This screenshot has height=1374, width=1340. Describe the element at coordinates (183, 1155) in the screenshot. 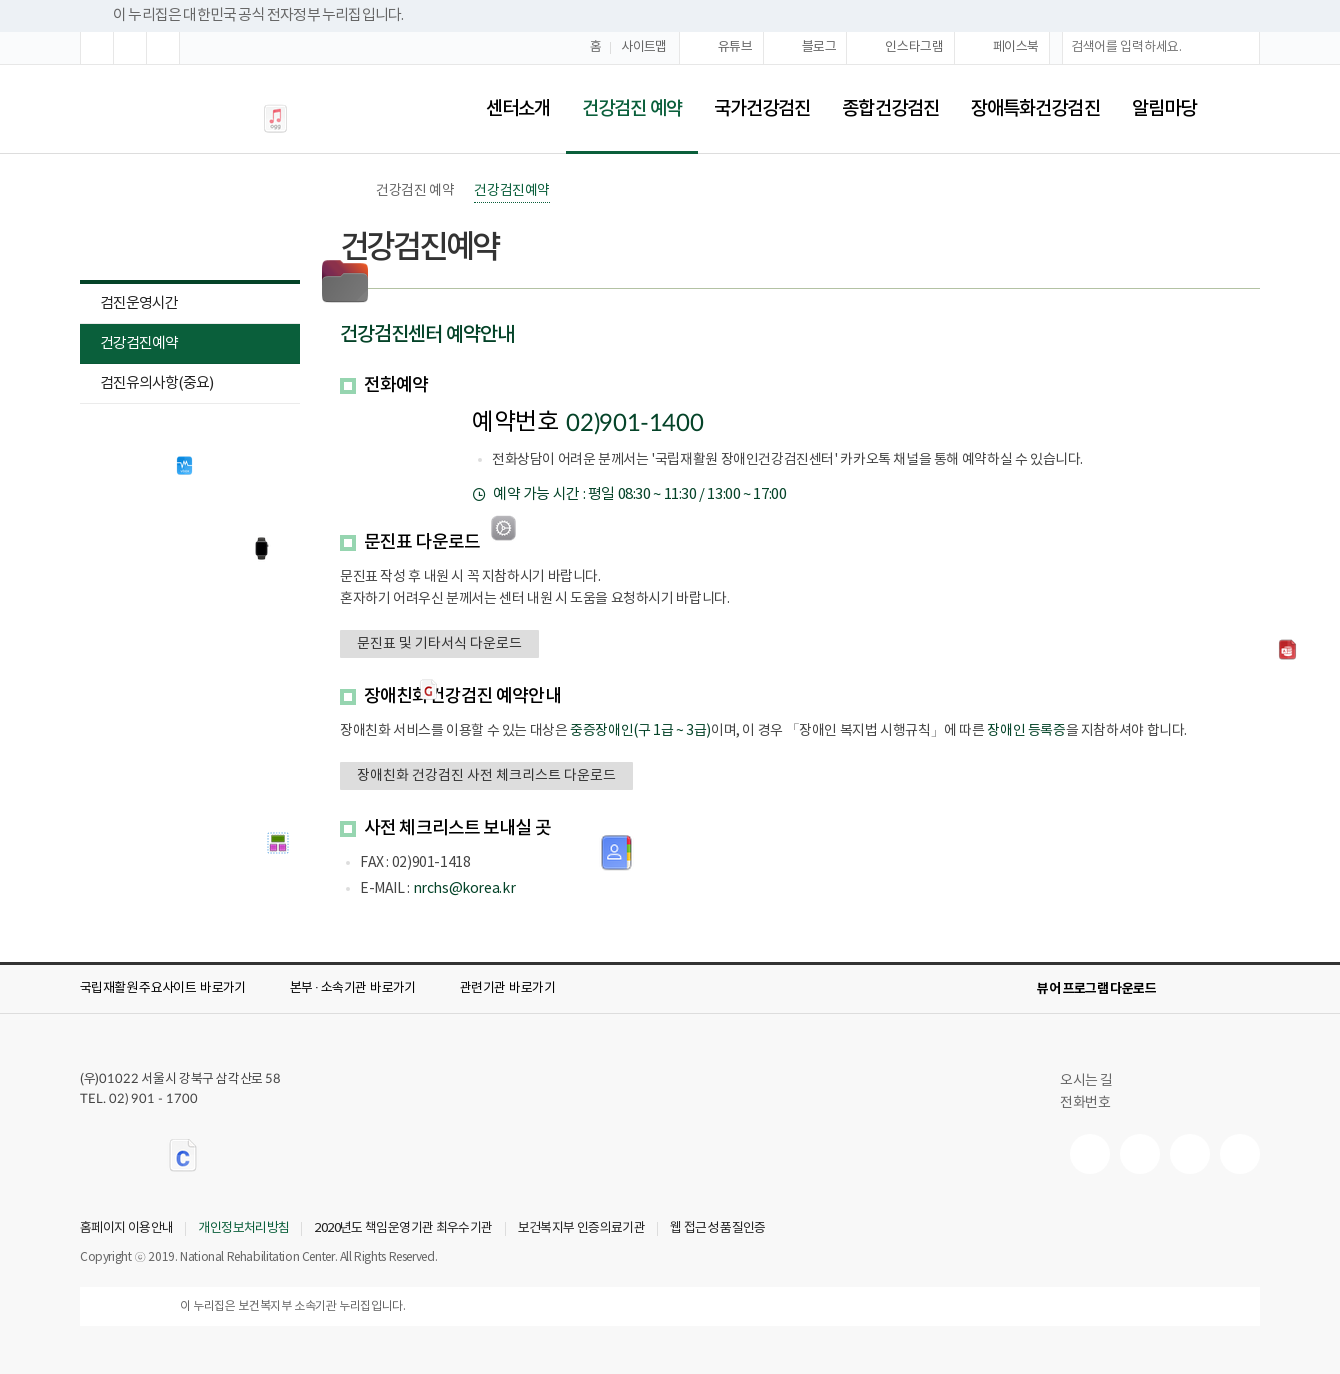

I see `a C programming language source file` at that location.